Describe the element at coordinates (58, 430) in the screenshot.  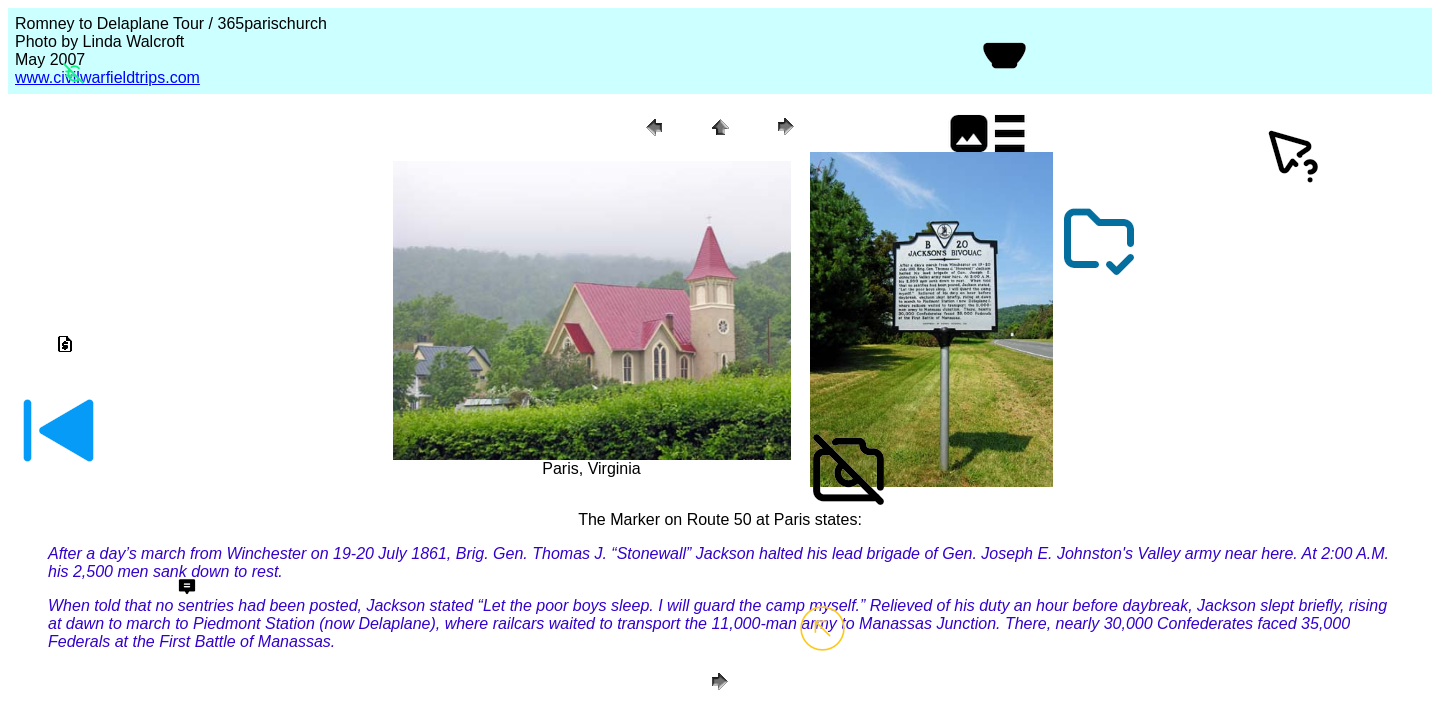
I see `skip to previous track` at that location.